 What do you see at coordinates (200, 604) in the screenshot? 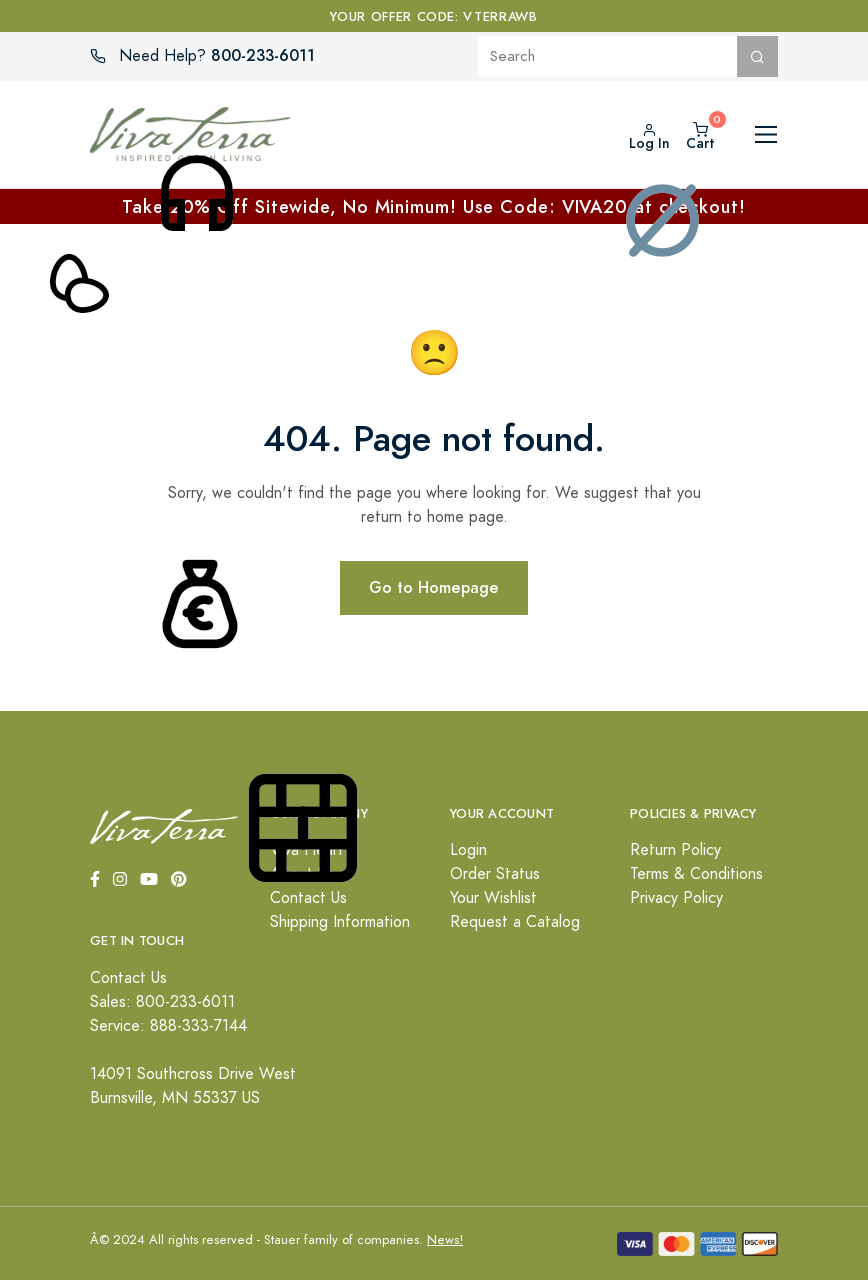
I see `view euro tax information` at bounding box center [200, 604].